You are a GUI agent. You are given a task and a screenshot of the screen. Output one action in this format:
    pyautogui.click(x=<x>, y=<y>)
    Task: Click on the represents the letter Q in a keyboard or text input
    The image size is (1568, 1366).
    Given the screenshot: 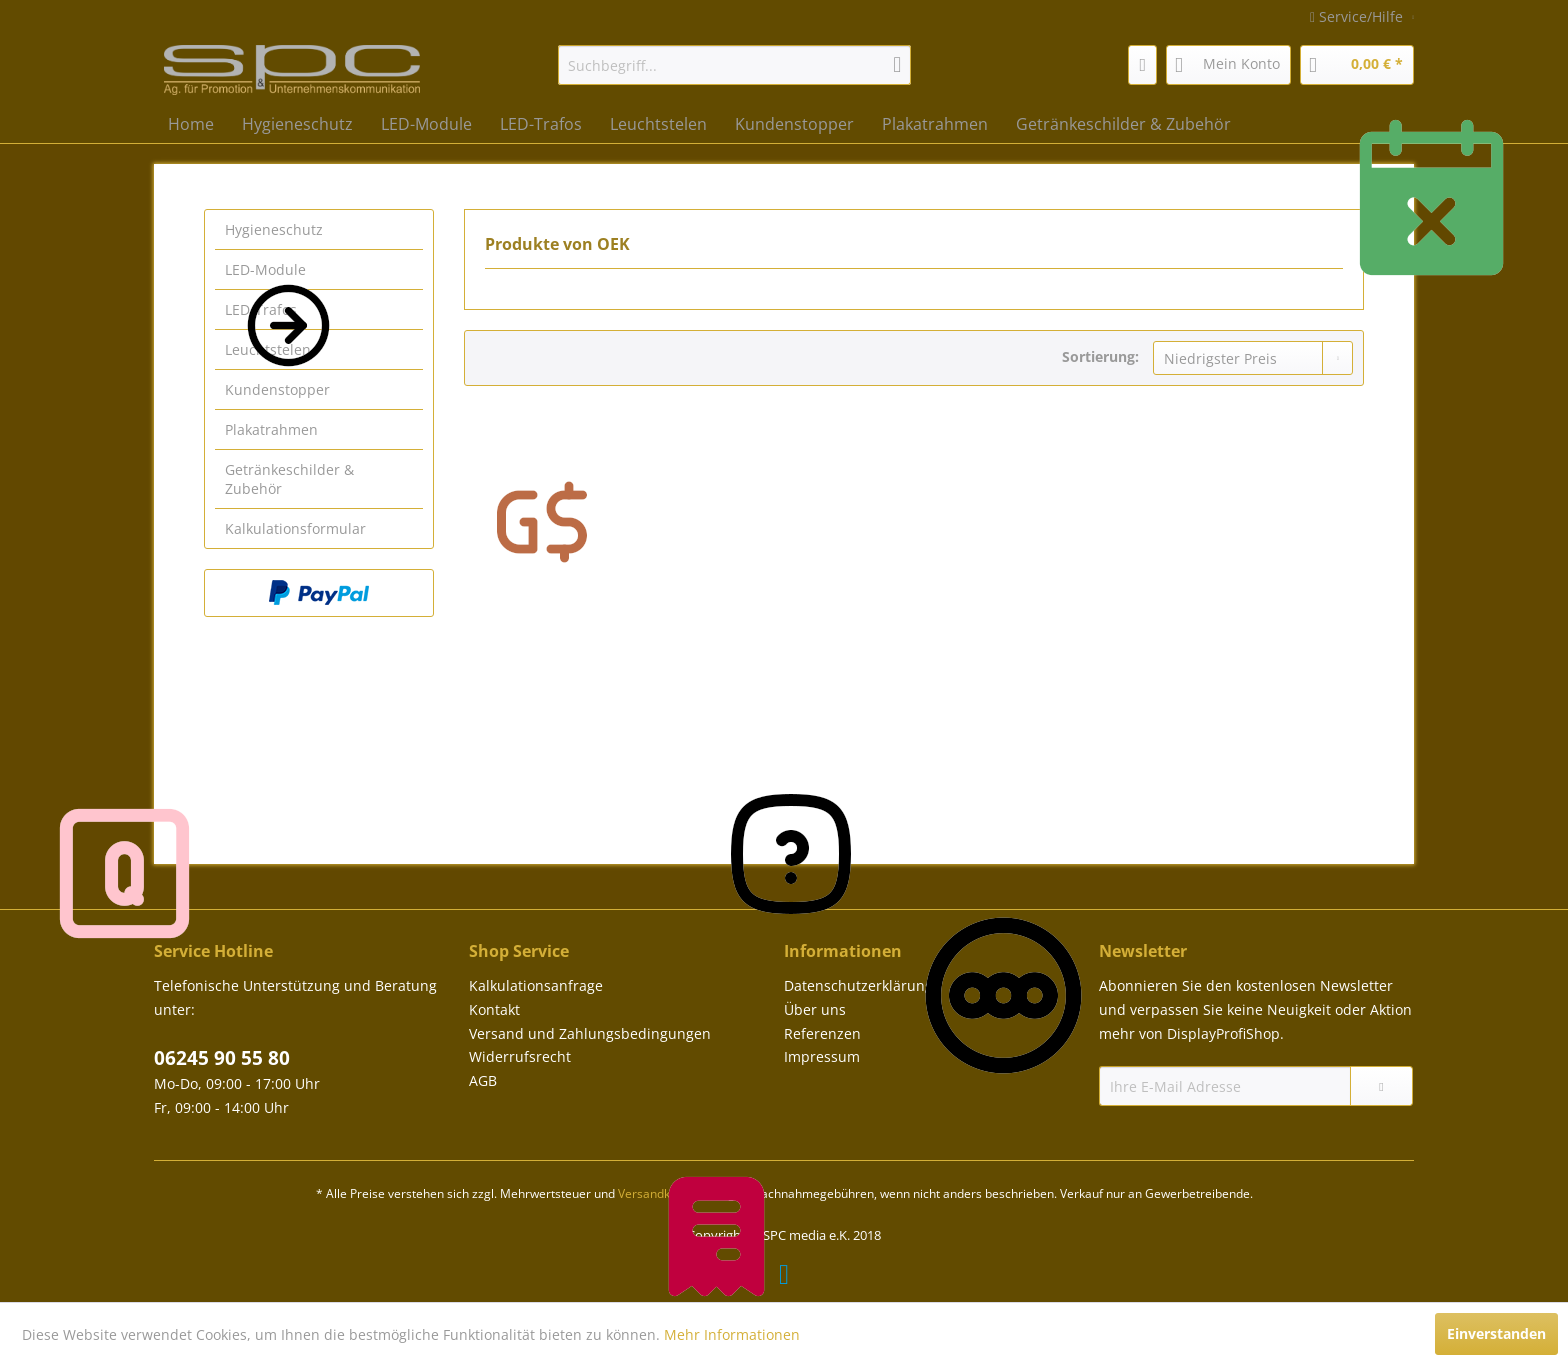 What is the action you would take?
    pyautogui.click(x=124, y=873)
    